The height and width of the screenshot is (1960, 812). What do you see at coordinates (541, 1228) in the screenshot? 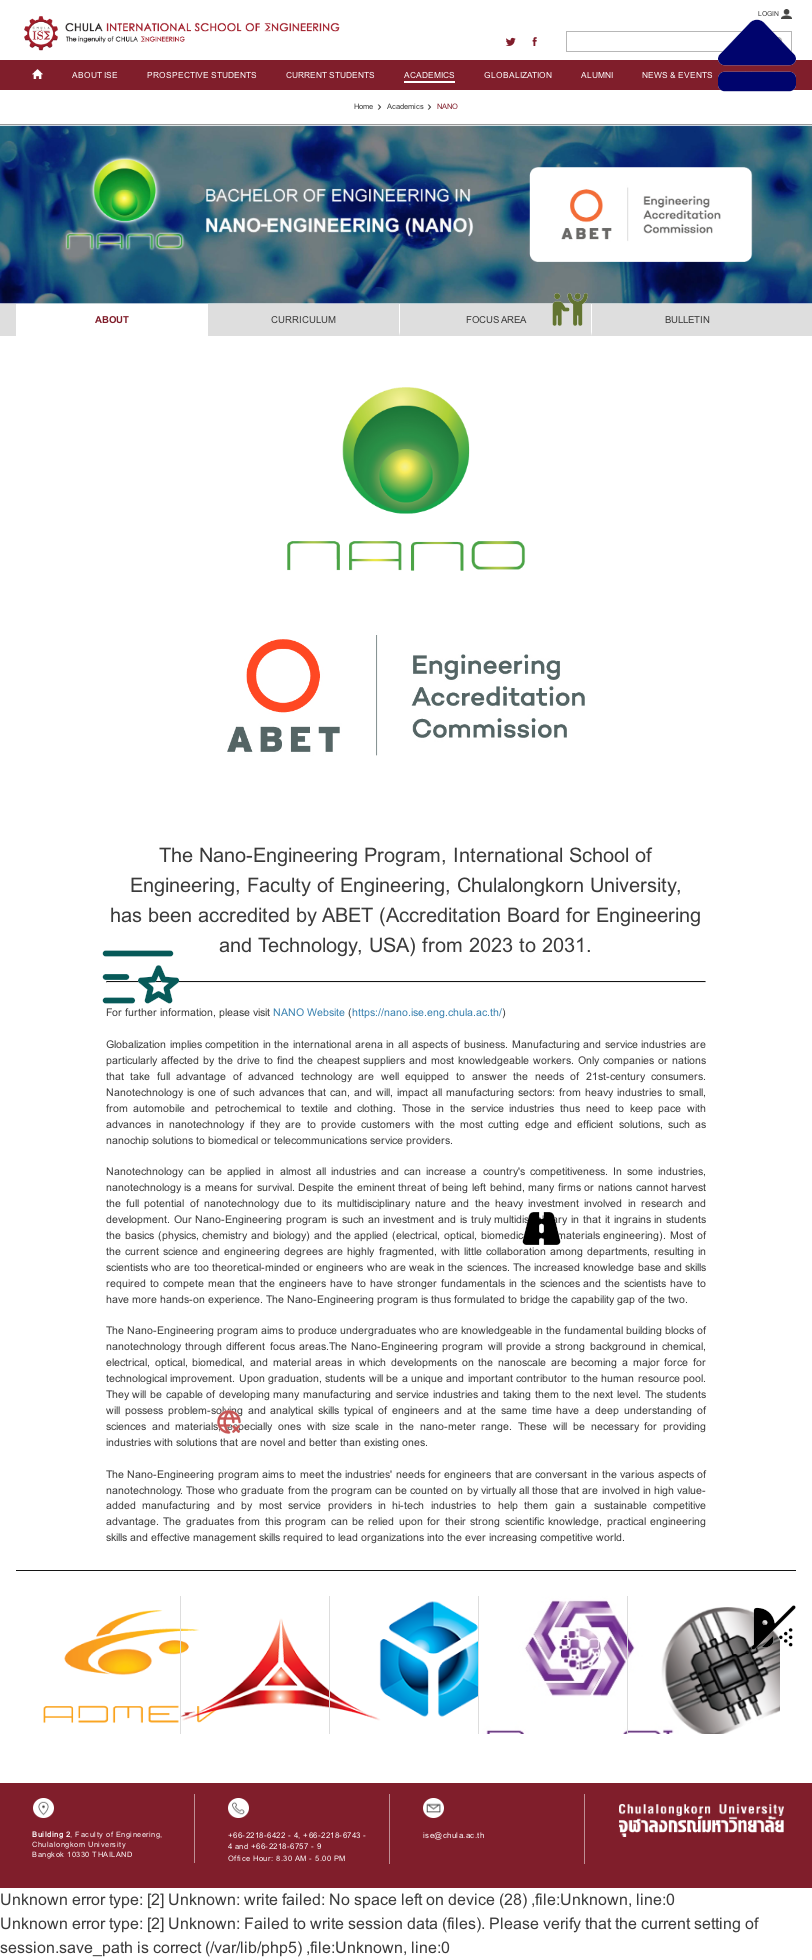
I see `access navigation or directions` at bounding box center [541, 1228].